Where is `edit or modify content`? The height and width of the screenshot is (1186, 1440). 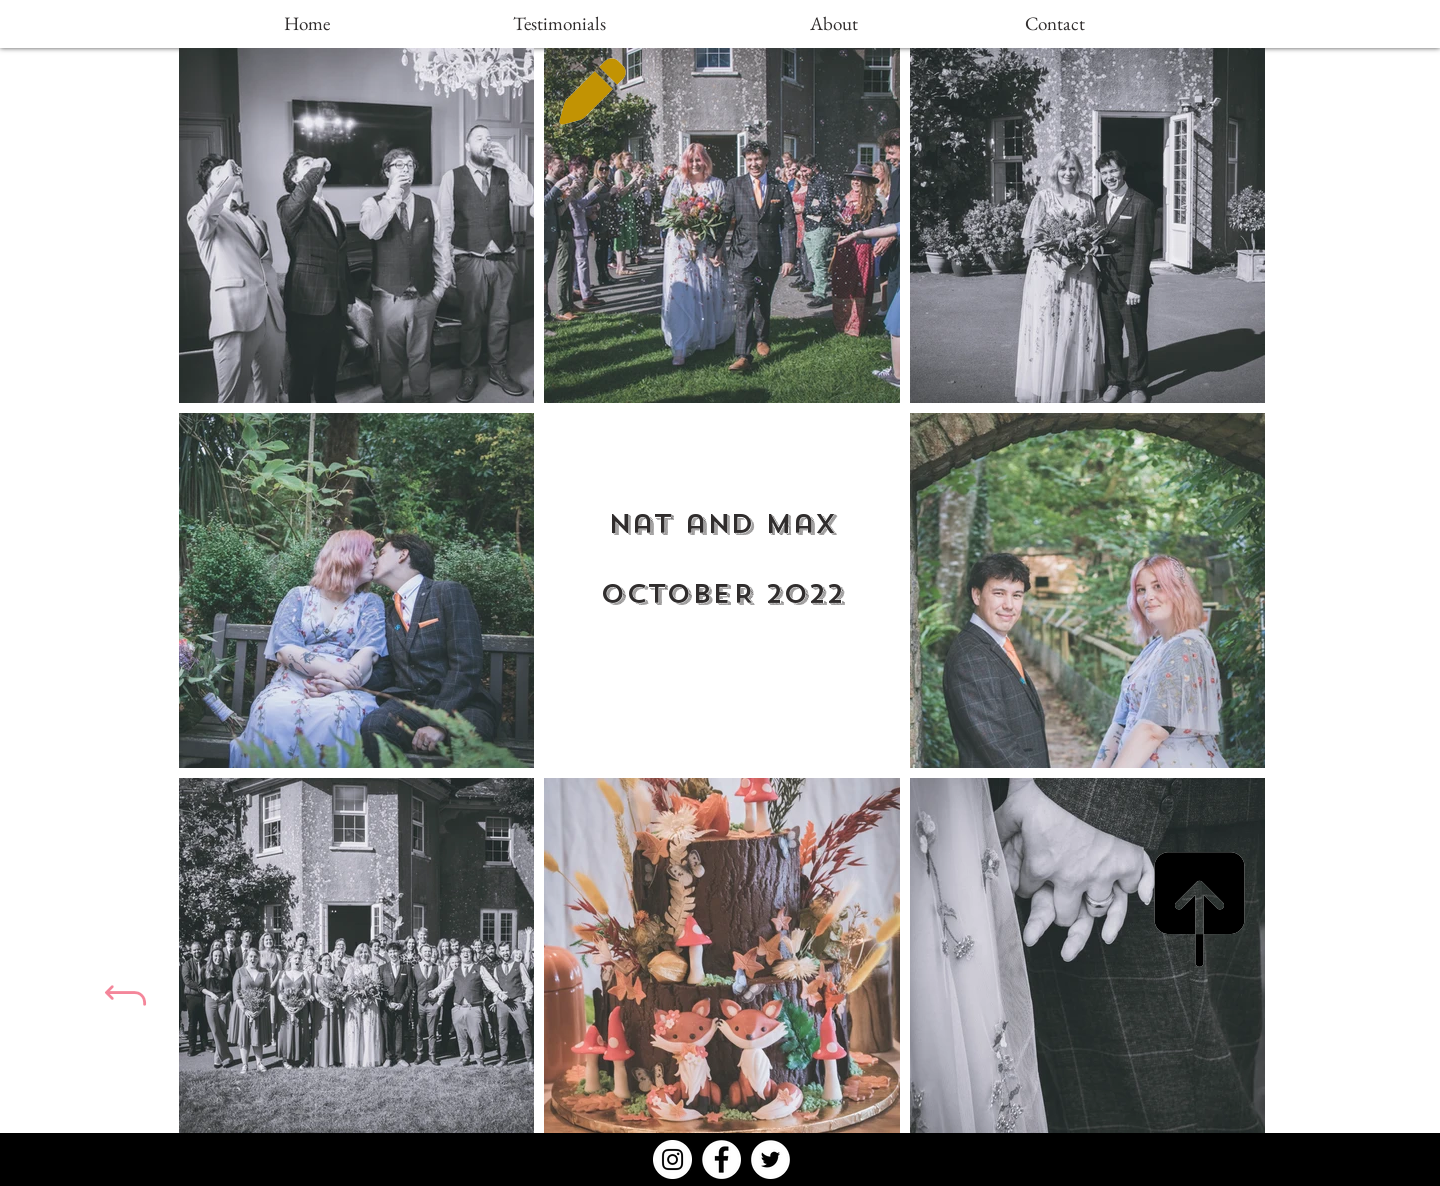
edit or modify content is located at coordinates (592, 91).